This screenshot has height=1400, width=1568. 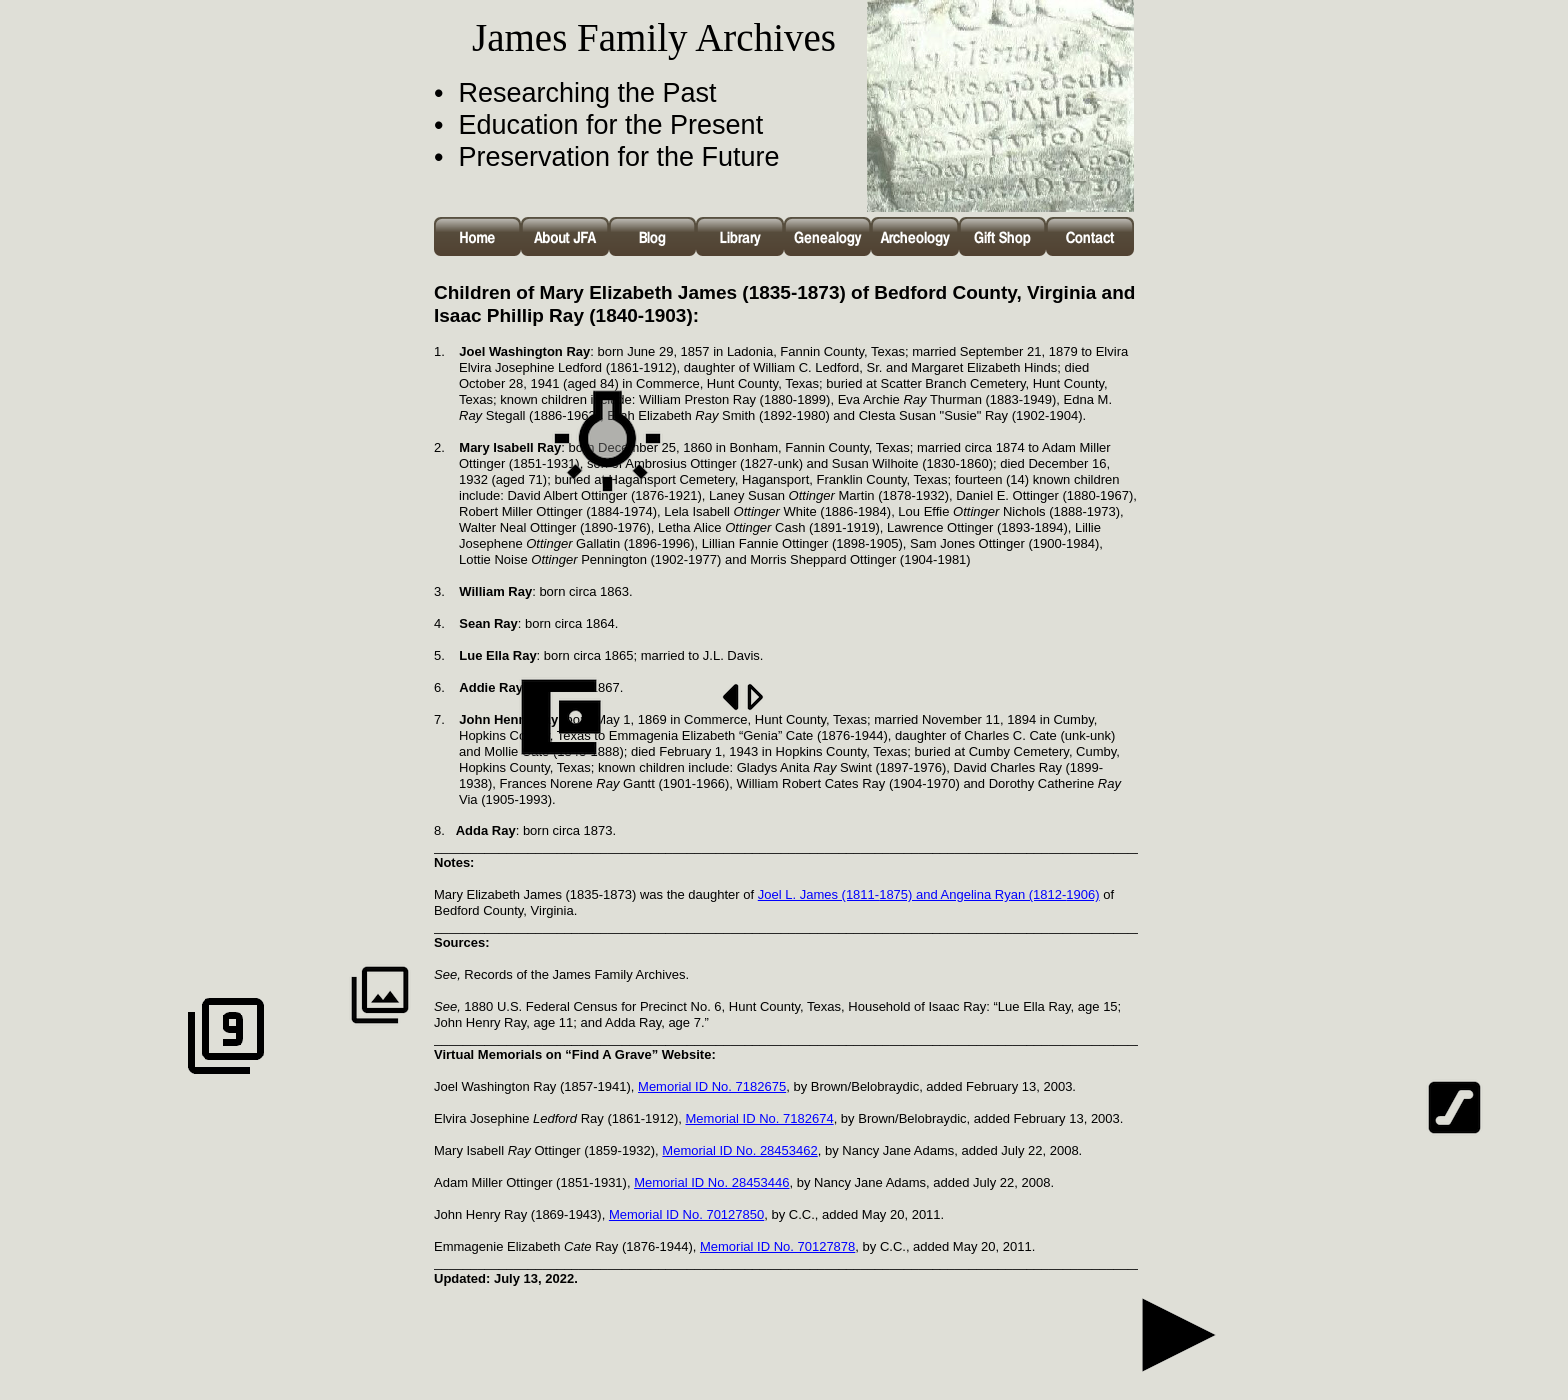 What do you see at coordinates (1454, 1107) in the screenshot?
I see `indicates escalator access nearby` at bounding box center [1454, 1107].